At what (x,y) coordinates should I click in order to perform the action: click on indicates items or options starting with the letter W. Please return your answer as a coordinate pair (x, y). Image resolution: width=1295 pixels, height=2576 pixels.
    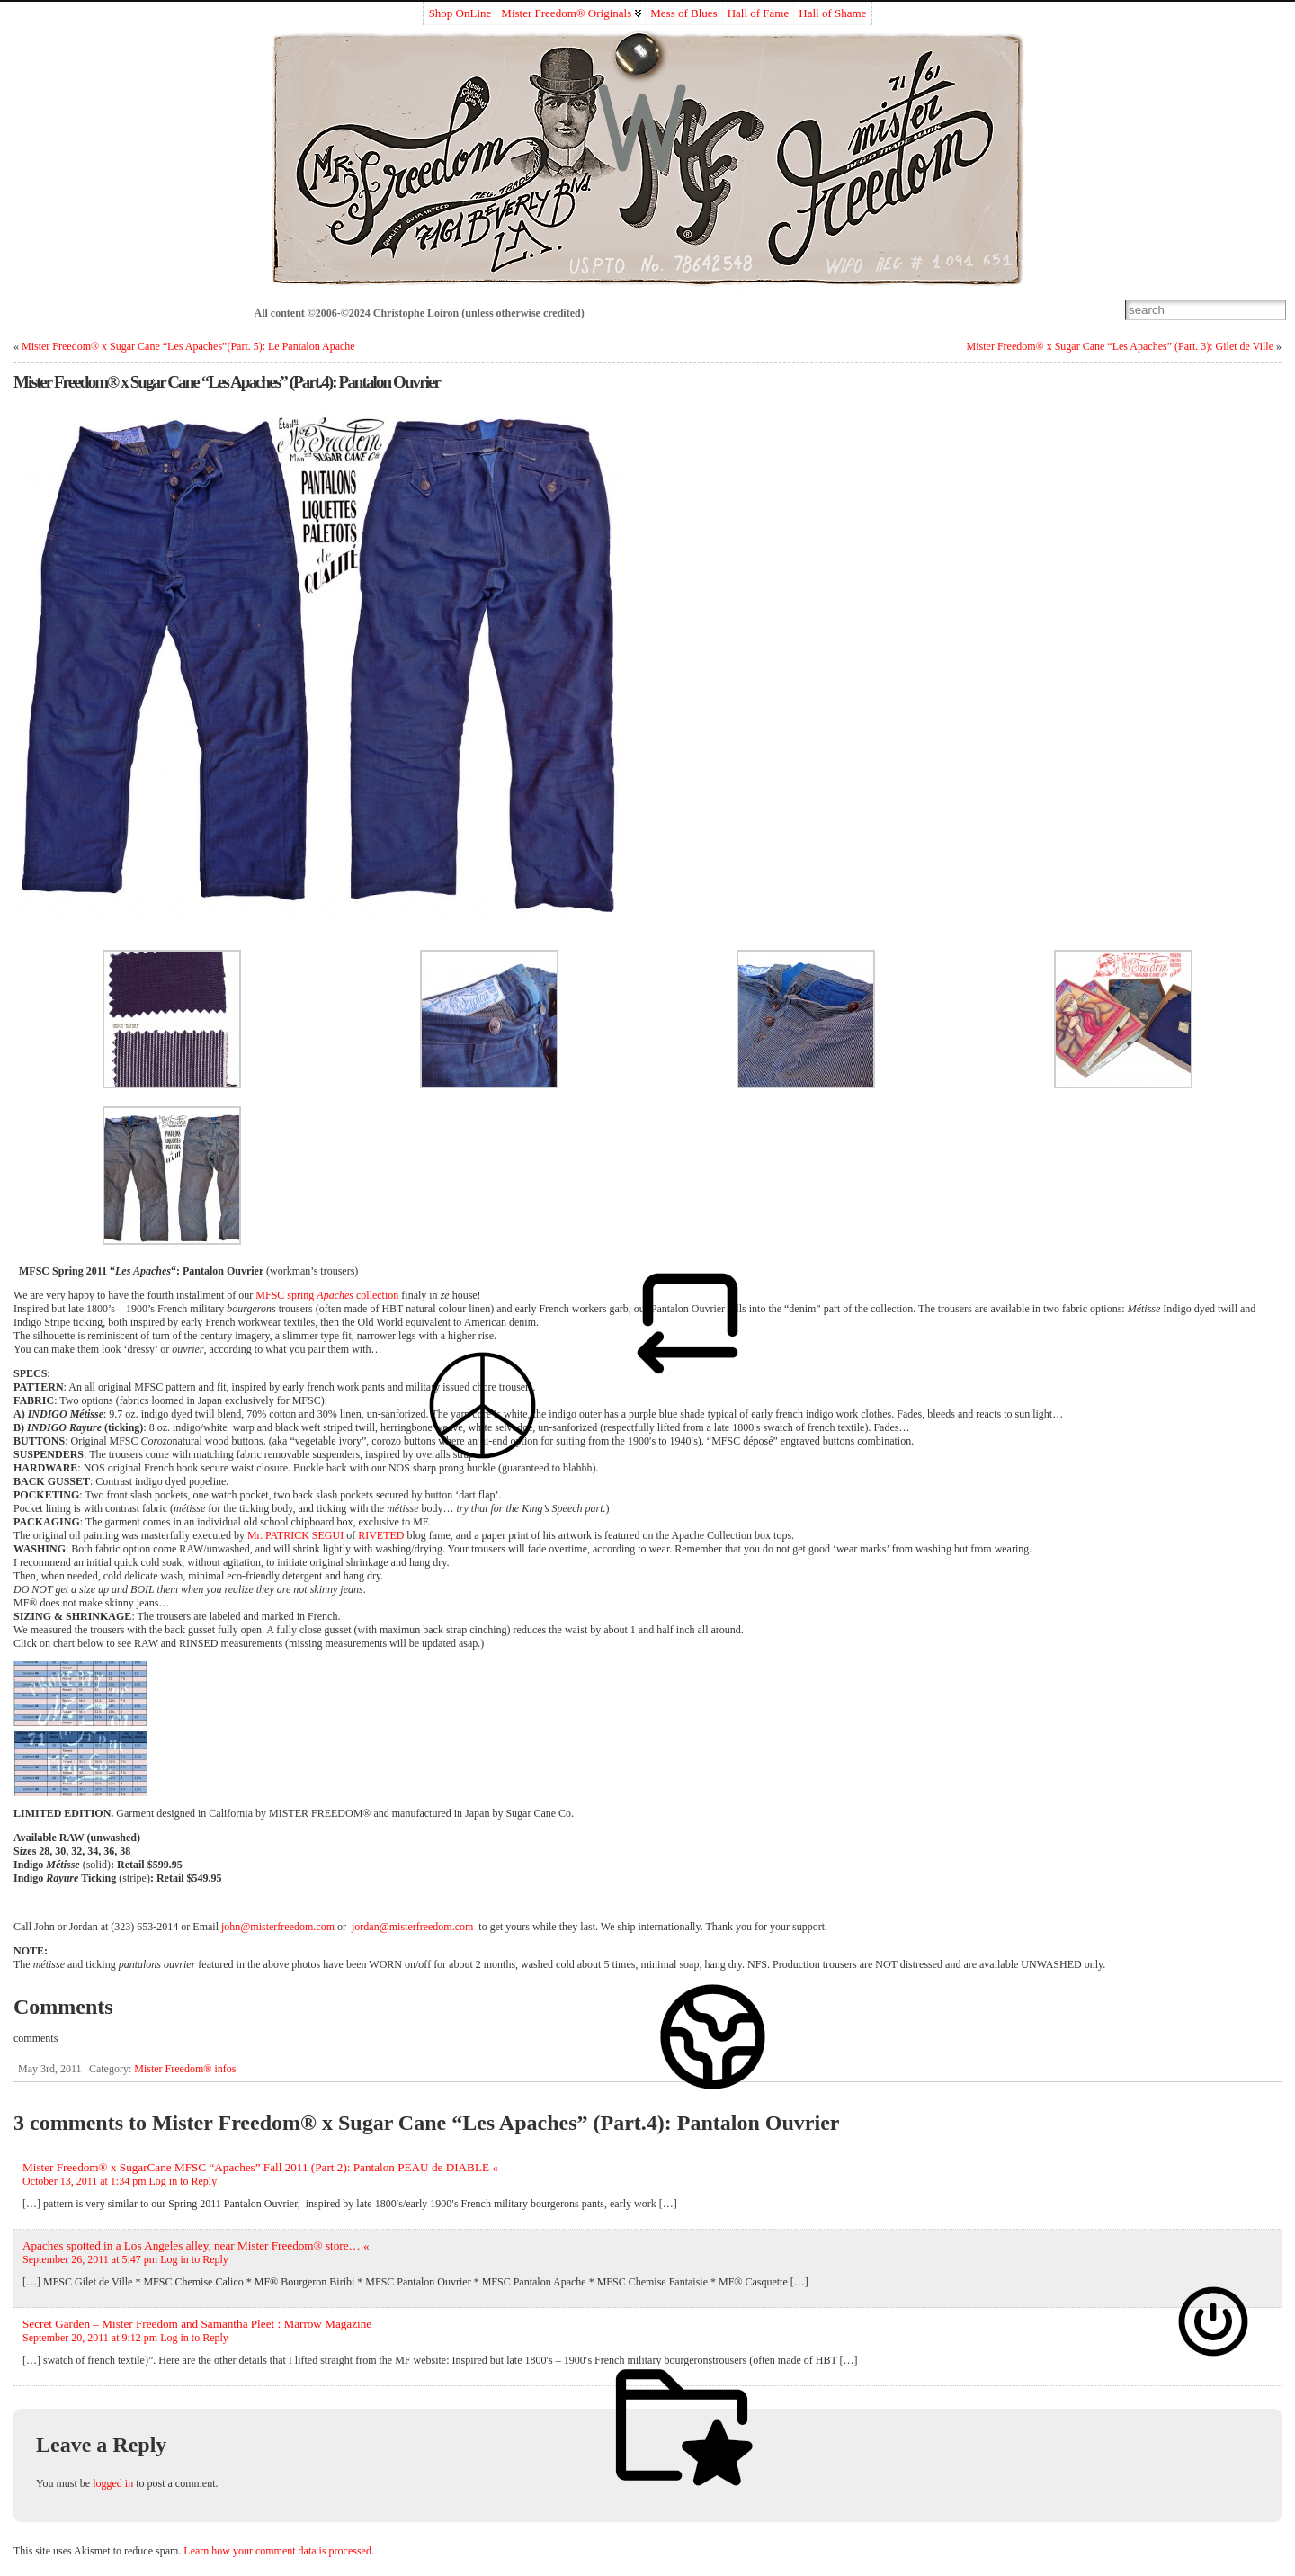
    Looking at the image, I should click on (642, 128).